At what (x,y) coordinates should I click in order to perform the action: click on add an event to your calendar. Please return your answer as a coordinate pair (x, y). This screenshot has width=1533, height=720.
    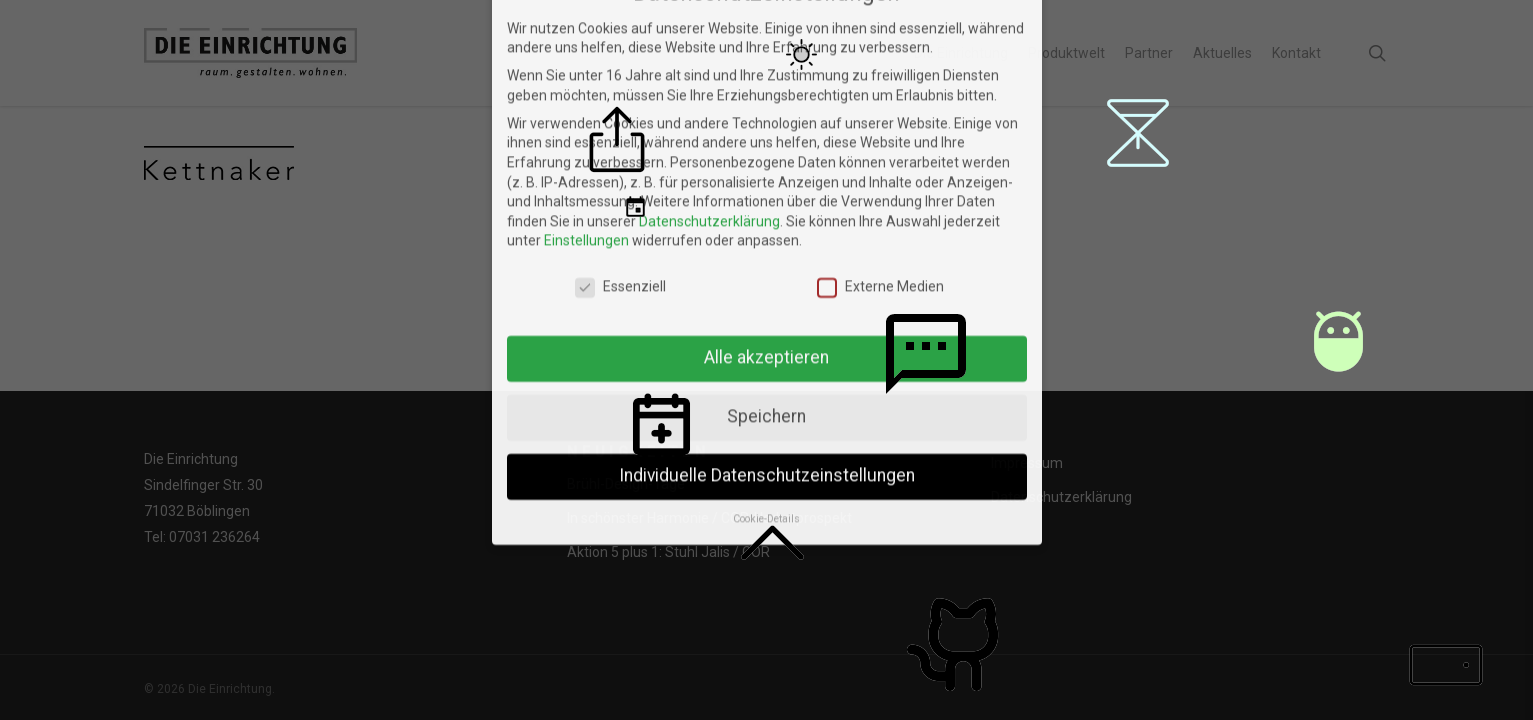
    Looking at the image, I should click on (635, 207).